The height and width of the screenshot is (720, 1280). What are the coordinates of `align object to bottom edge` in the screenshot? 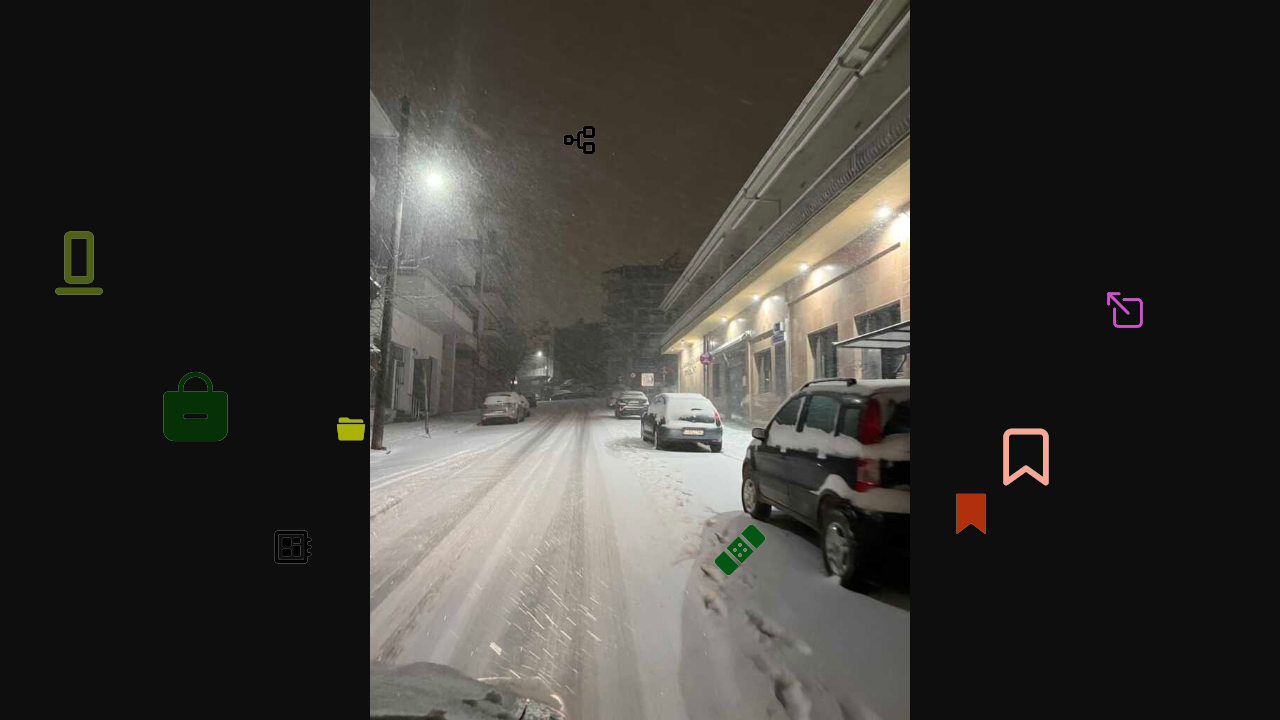 It's located at (79, 262).